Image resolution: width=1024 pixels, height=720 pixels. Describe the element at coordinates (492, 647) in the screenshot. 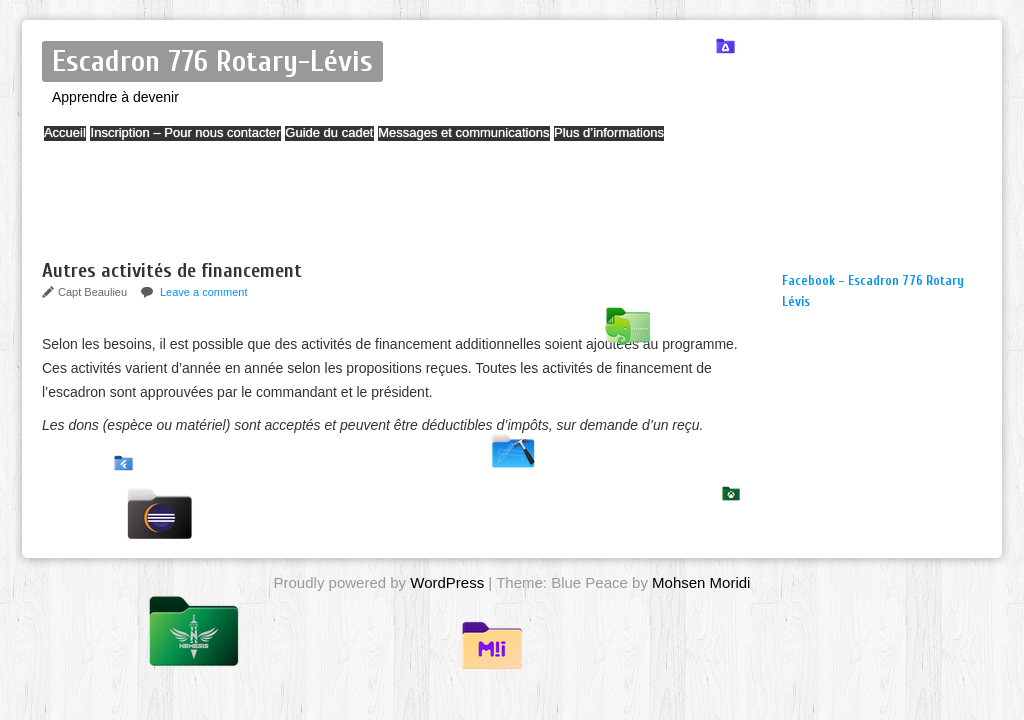

I see `open wondershare filmii video projects folder` at that location.